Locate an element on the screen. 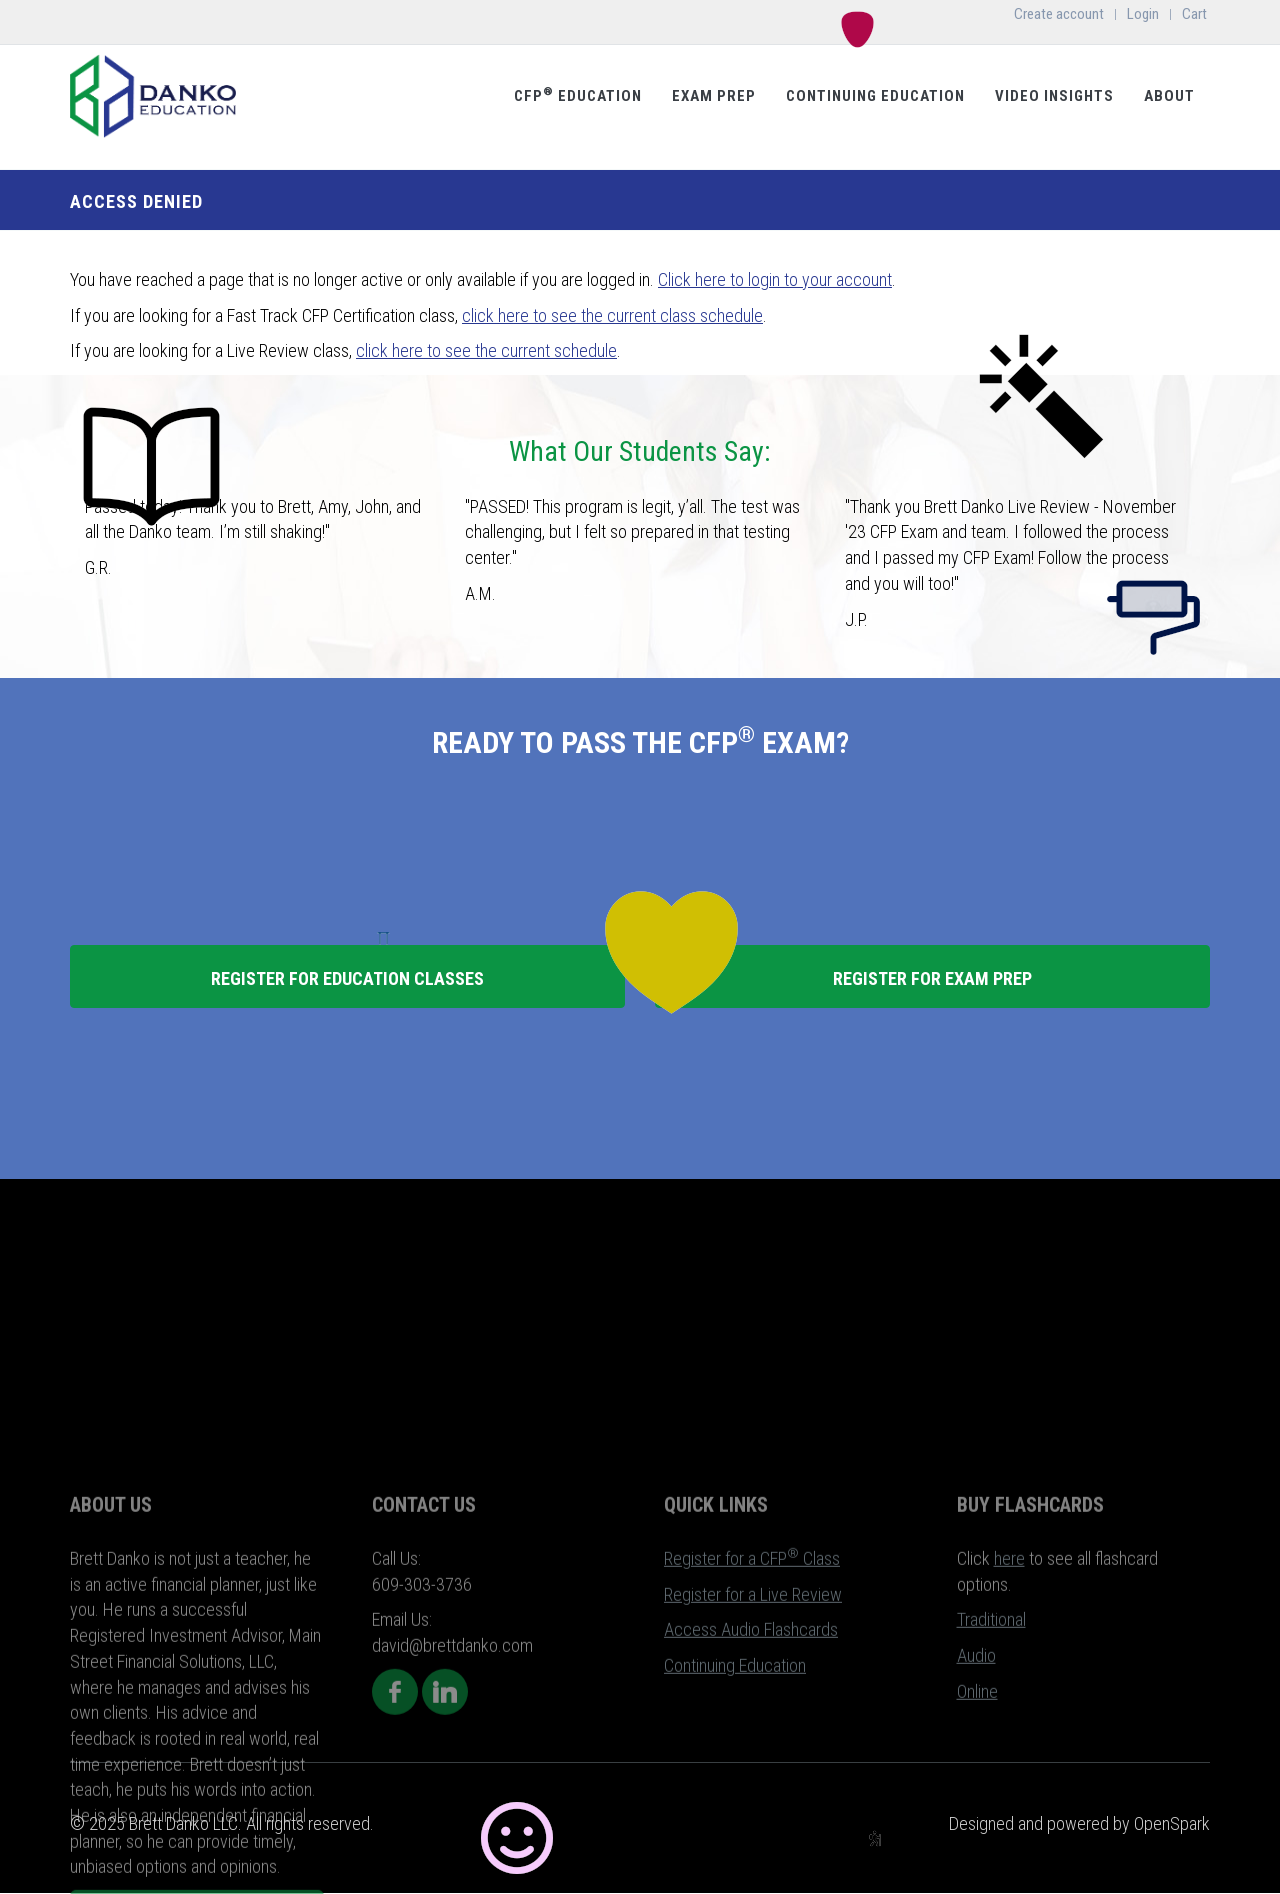  access guitar or music tools is located at coordinates (857, 29).